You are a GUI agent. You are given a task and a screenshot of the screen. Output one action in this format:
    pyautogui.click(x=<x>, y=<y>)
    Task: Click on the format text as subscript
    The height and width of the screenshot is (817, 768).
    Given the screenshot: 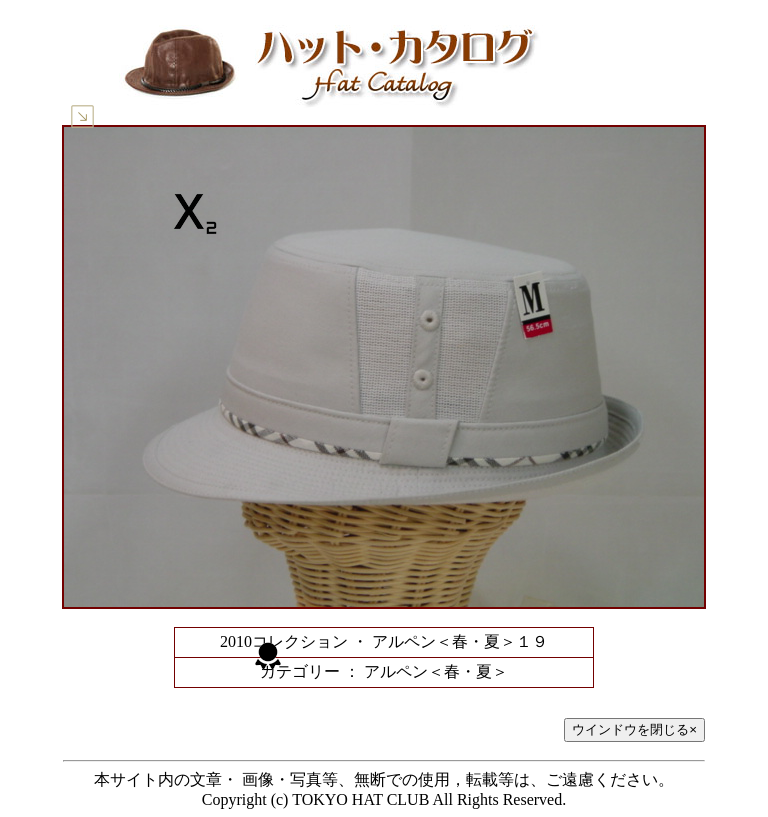 What is the action you would take?
    pyautogui.click(x=189, y=214)
    